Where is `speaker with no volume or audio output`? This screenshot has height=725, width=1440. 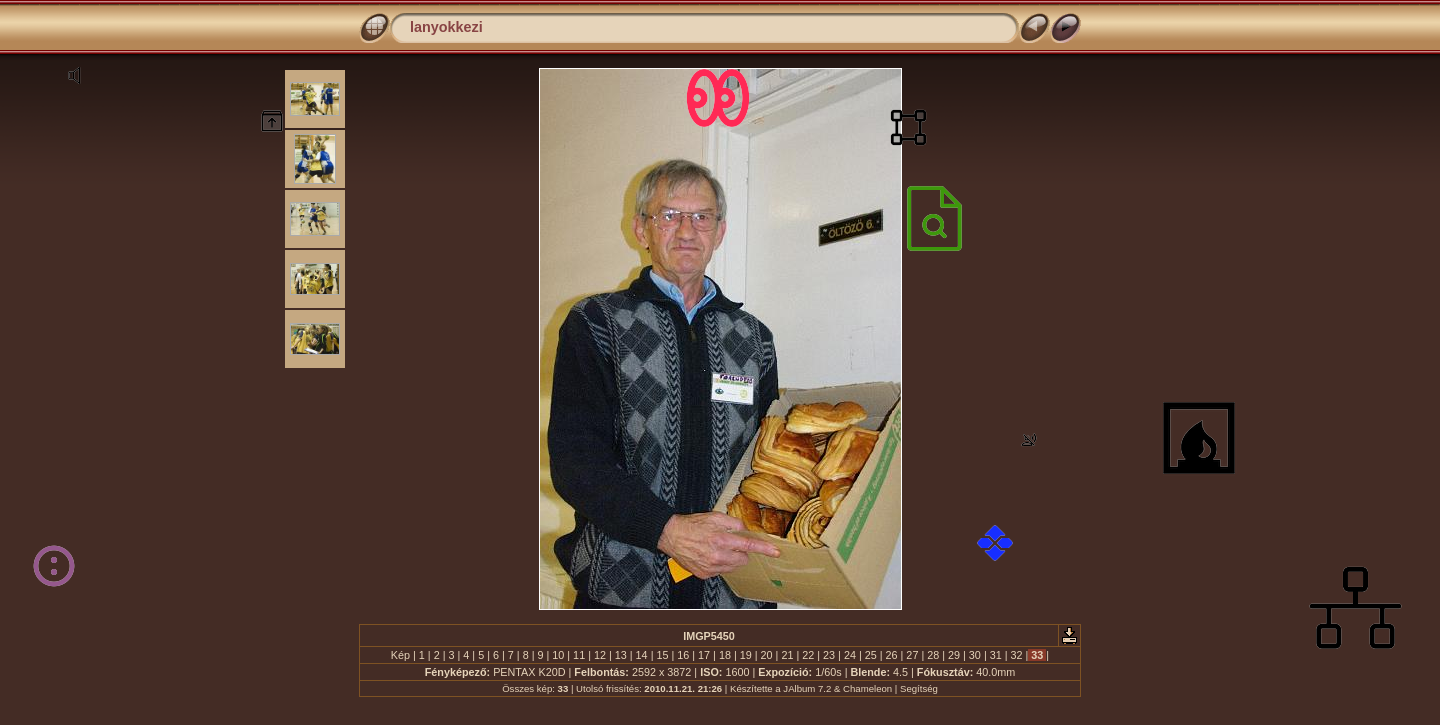
speaker with no volume or audio output is located at coordinates (77, 75).